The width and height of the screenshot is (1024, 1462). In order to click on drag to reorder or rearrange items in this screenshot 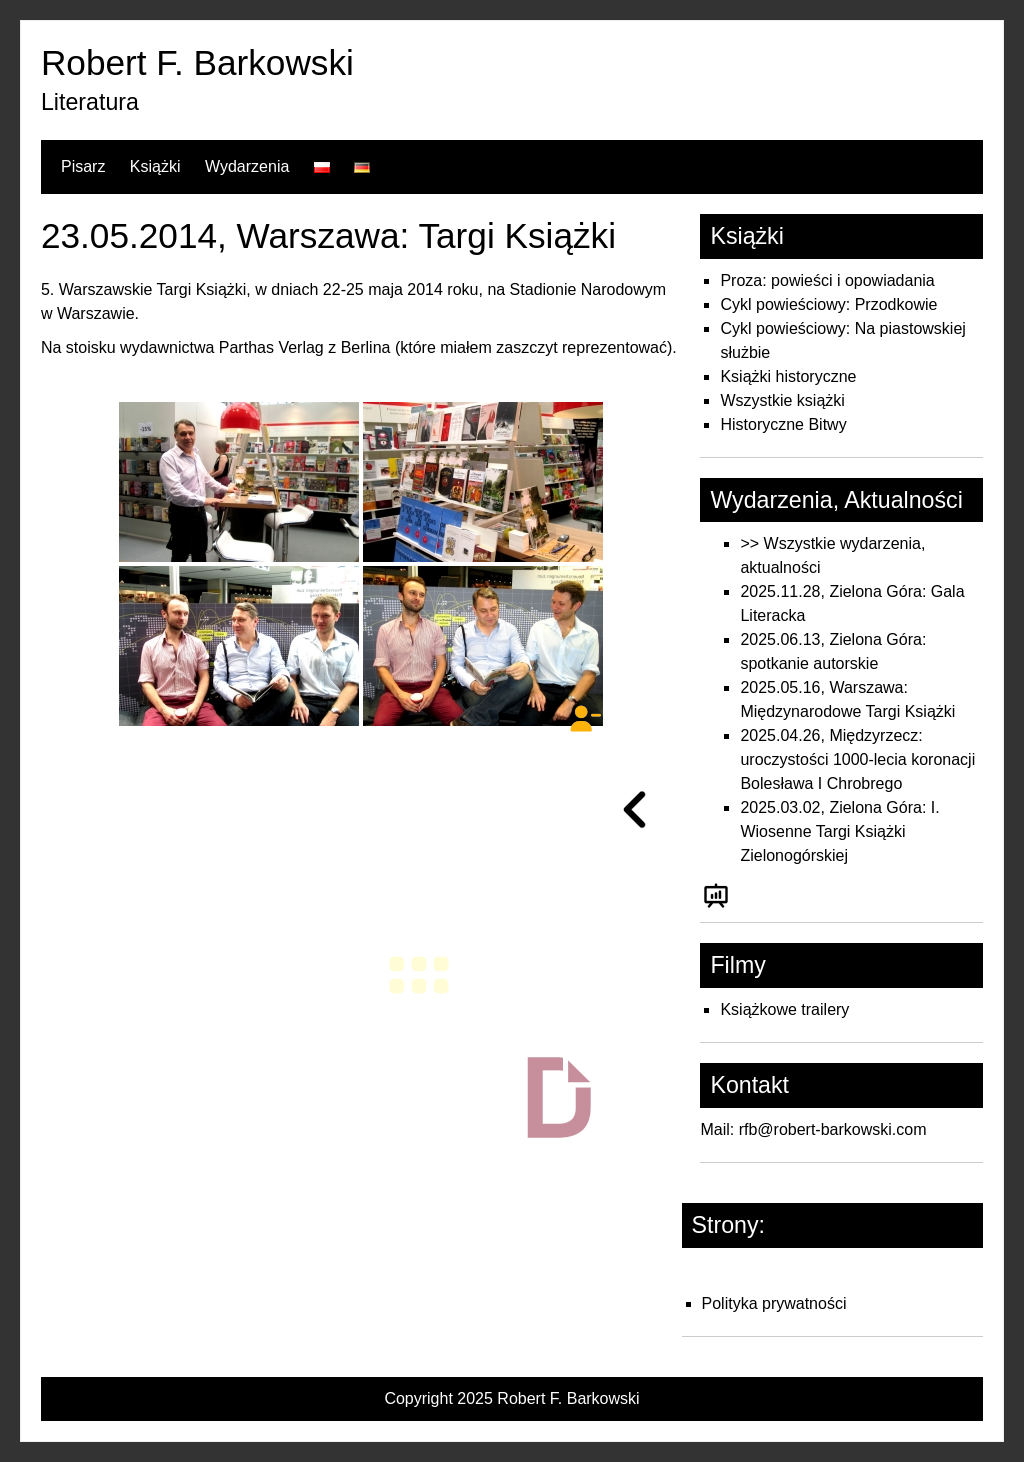, I will do `click(419, 975)`.